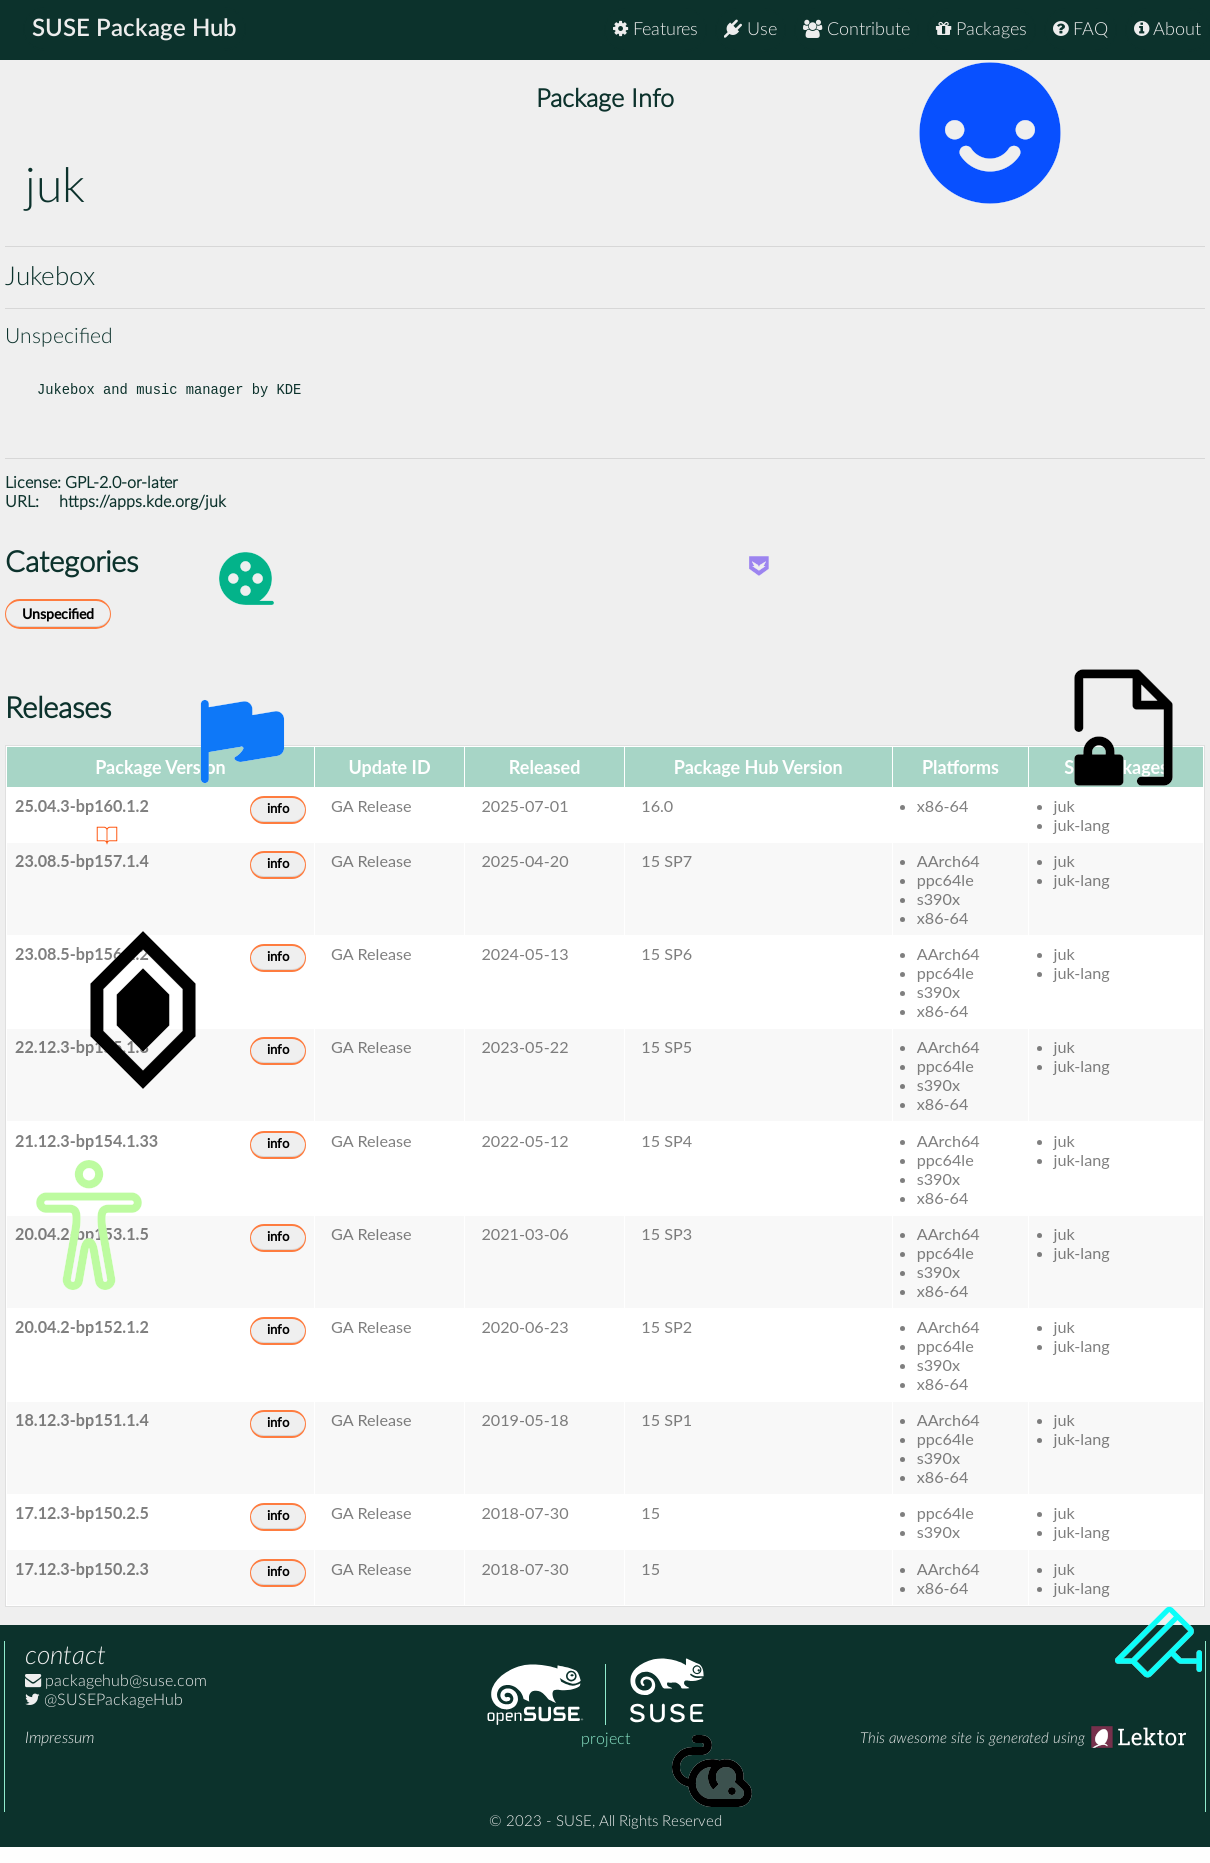 This screenshot has width=1210, height=1863. Describe the element at coordinates (1123, 727) in the screenshot. I see `access a password-protected file` at that location.